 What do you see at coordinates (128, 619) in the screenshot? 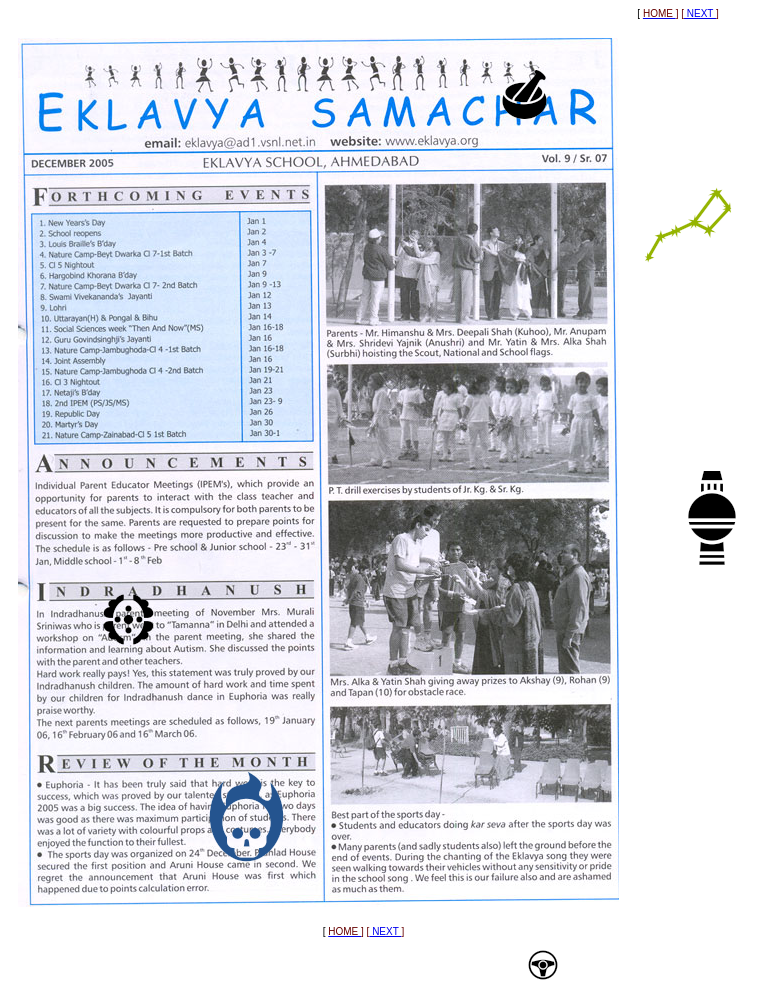
I see `access hive or colony management features` at bounding box center [128, 619].